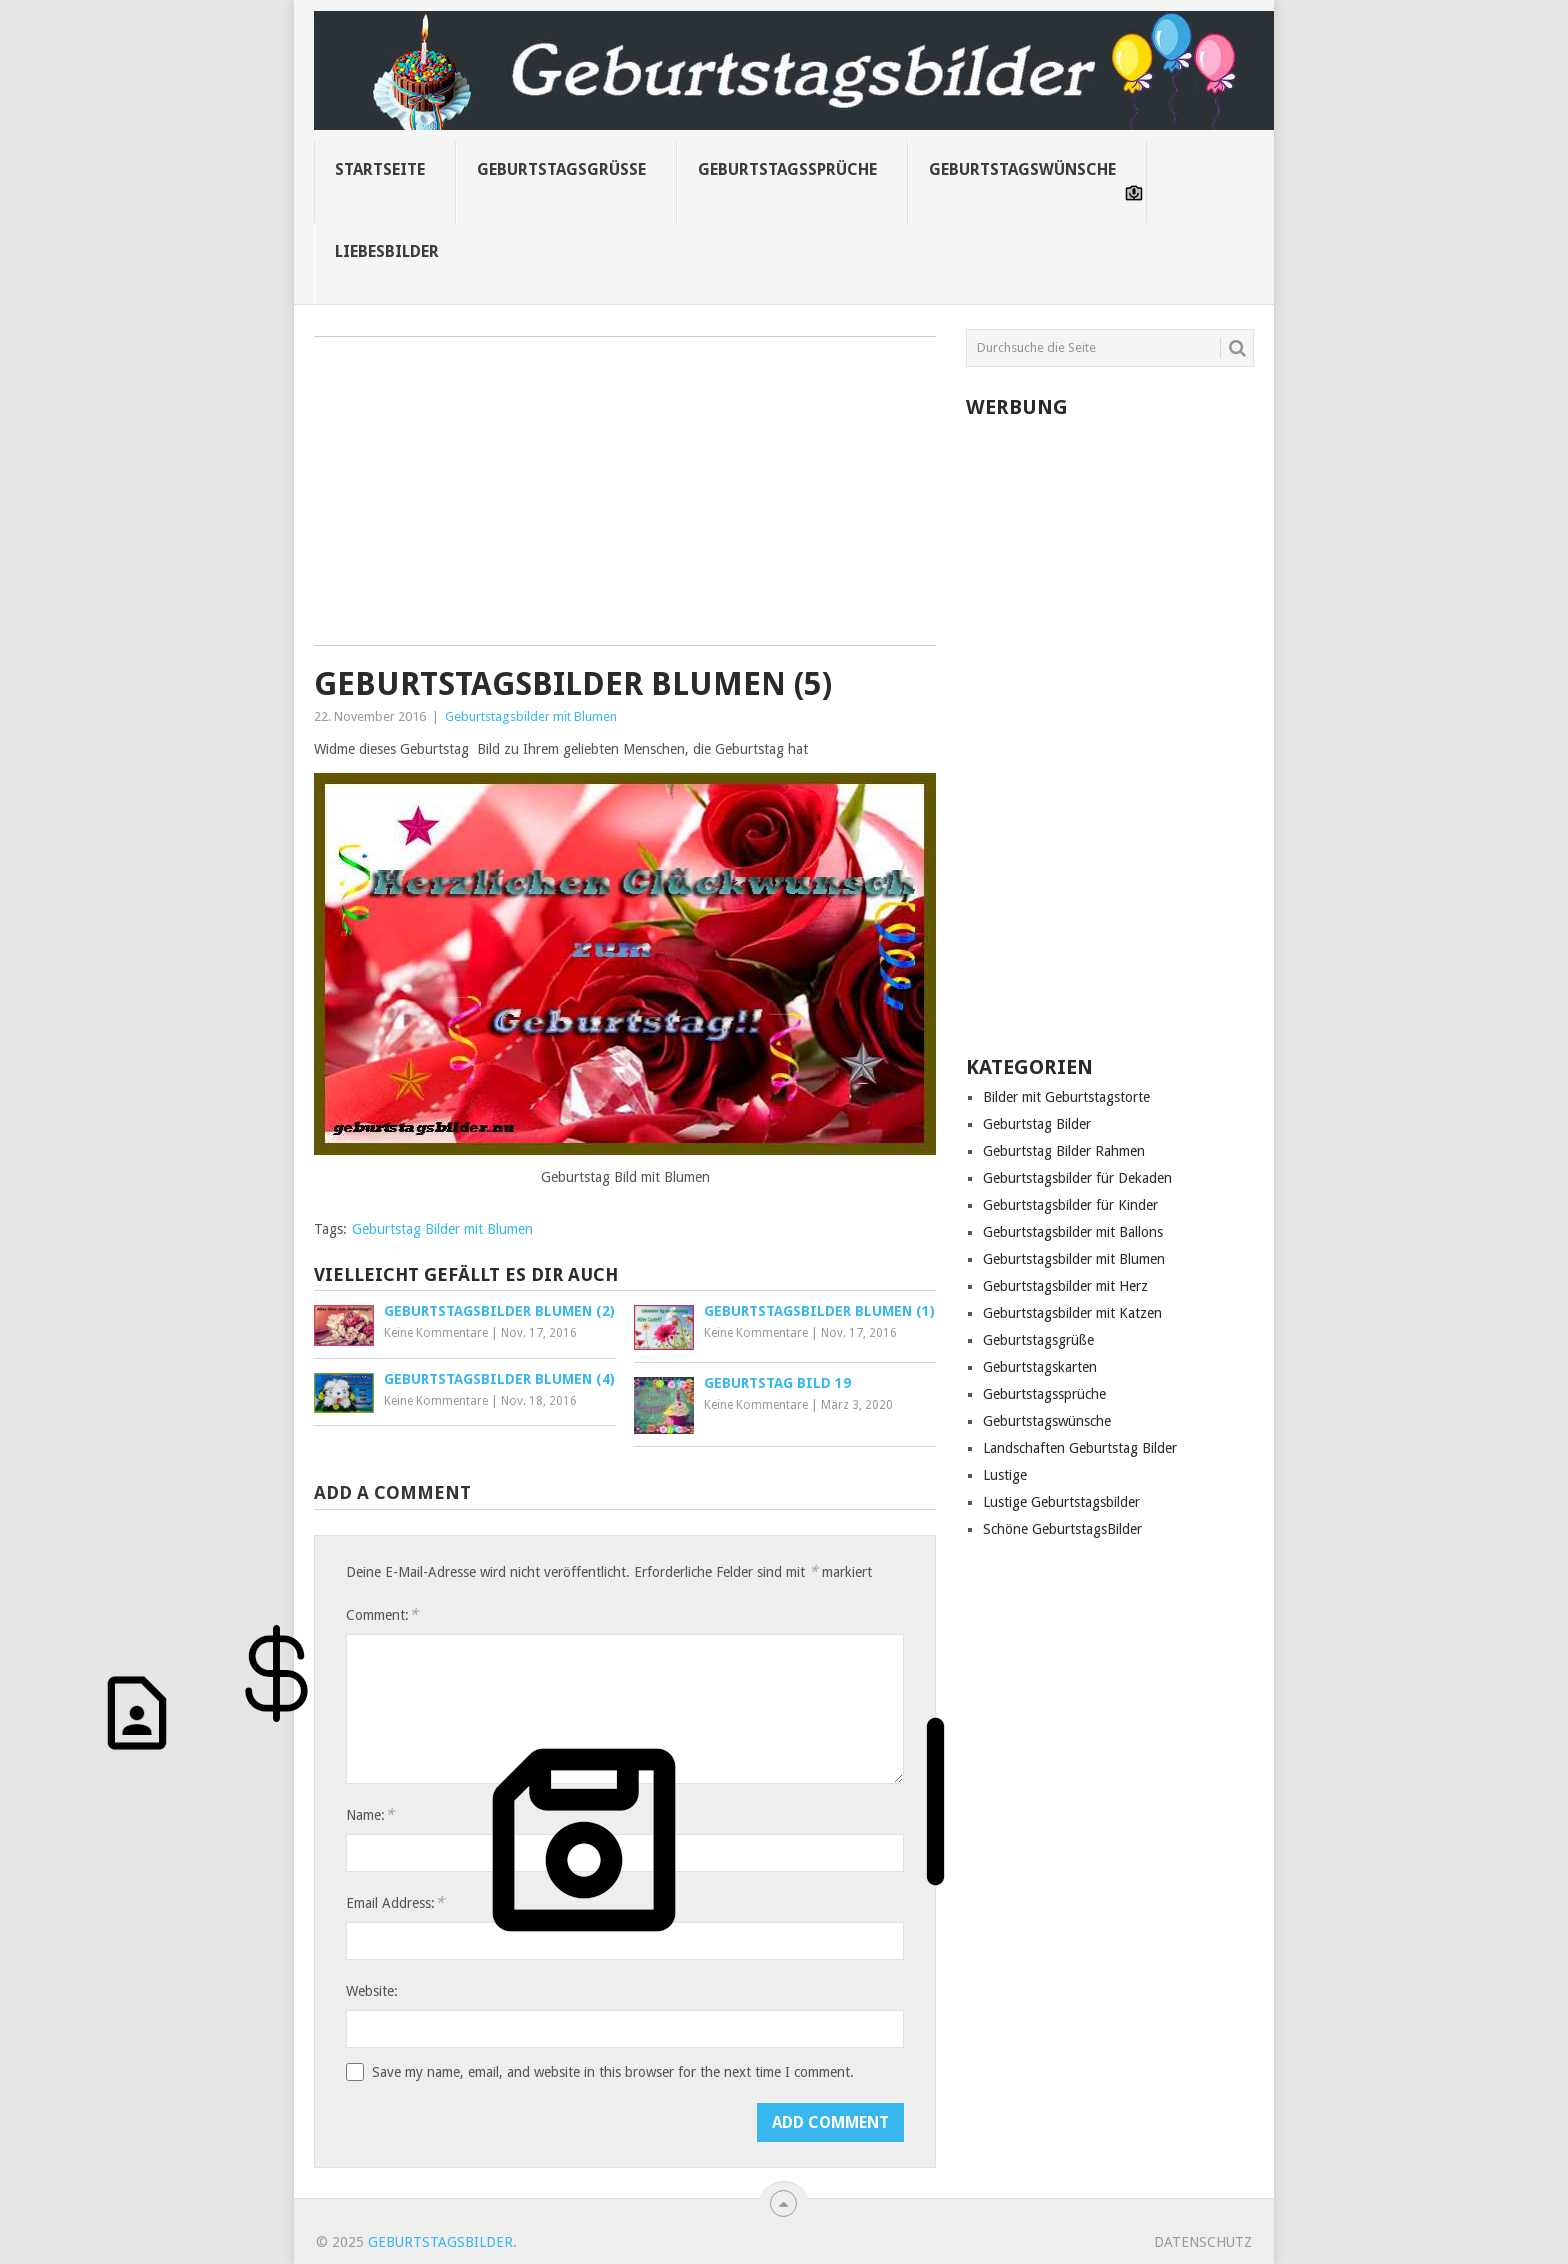  What do you see at coordinates (584, 1840) in the screenshot?
I see `save current file or document` at bounding box center [584, 1840].